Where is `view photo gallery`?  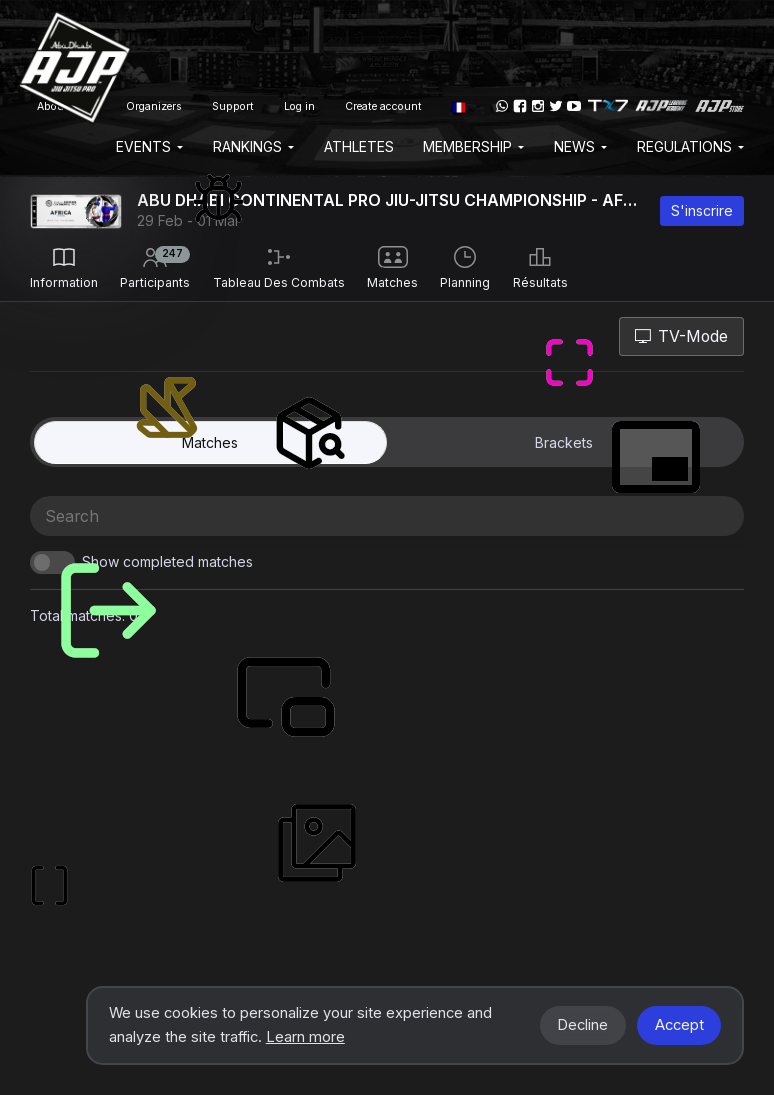
view photo gallery is located at coordinates (317, 843).